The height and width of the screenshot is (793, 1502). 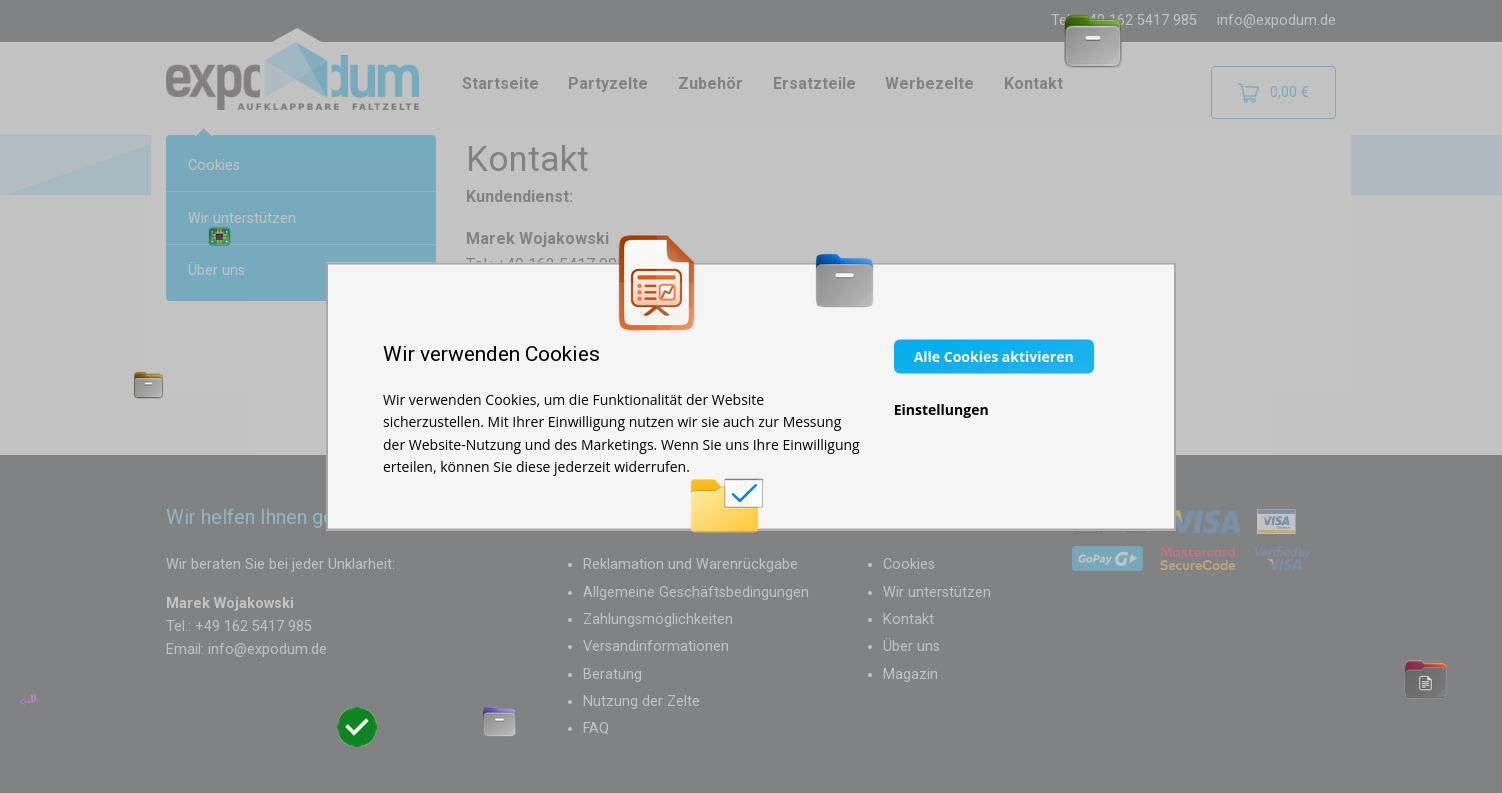 I want to click on open the files app, so click(x=844, y=280).